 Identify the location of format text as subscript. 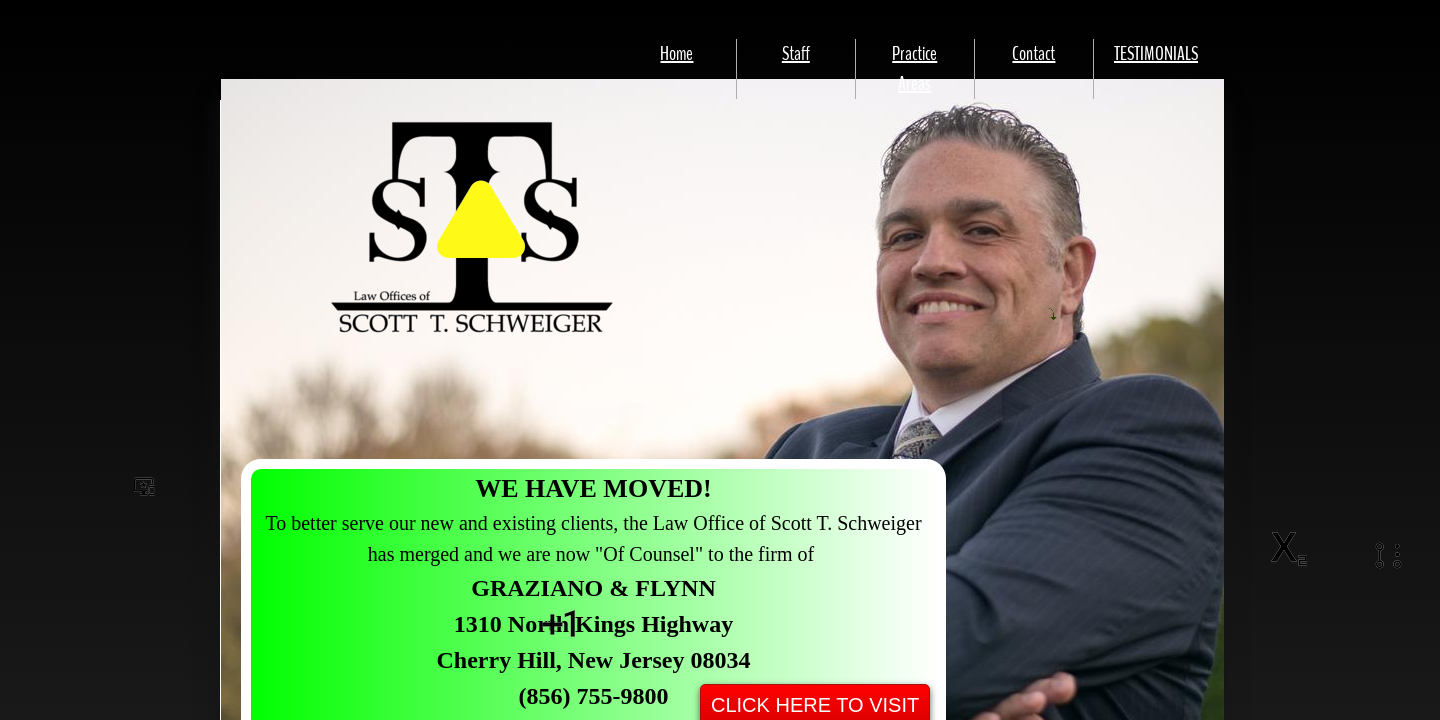
(1284, 549).